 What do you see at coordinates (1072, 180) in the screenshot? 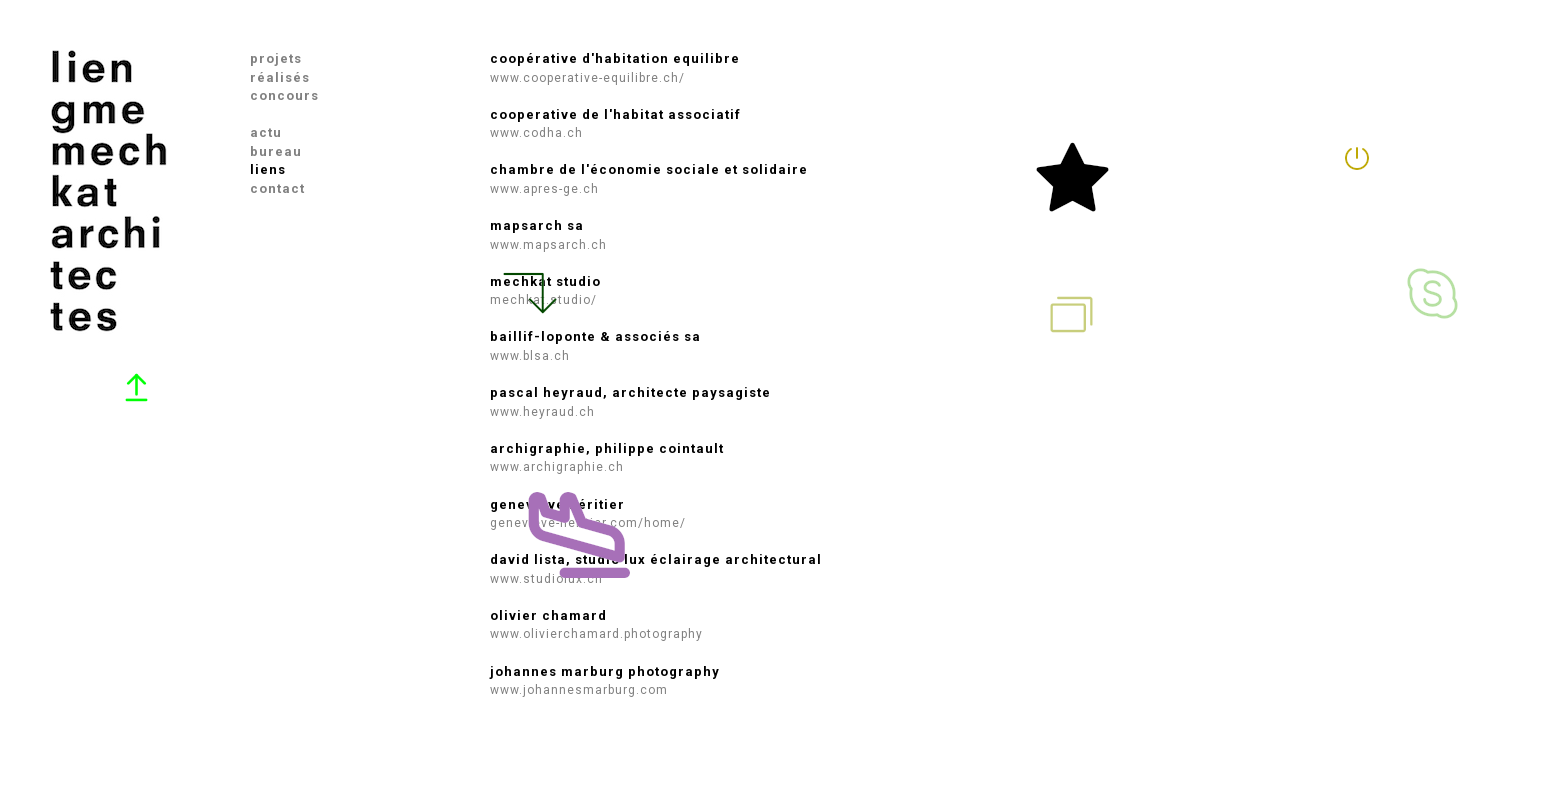
I see `indicates a favorited or starred item` at bounding box center [1072, 180].